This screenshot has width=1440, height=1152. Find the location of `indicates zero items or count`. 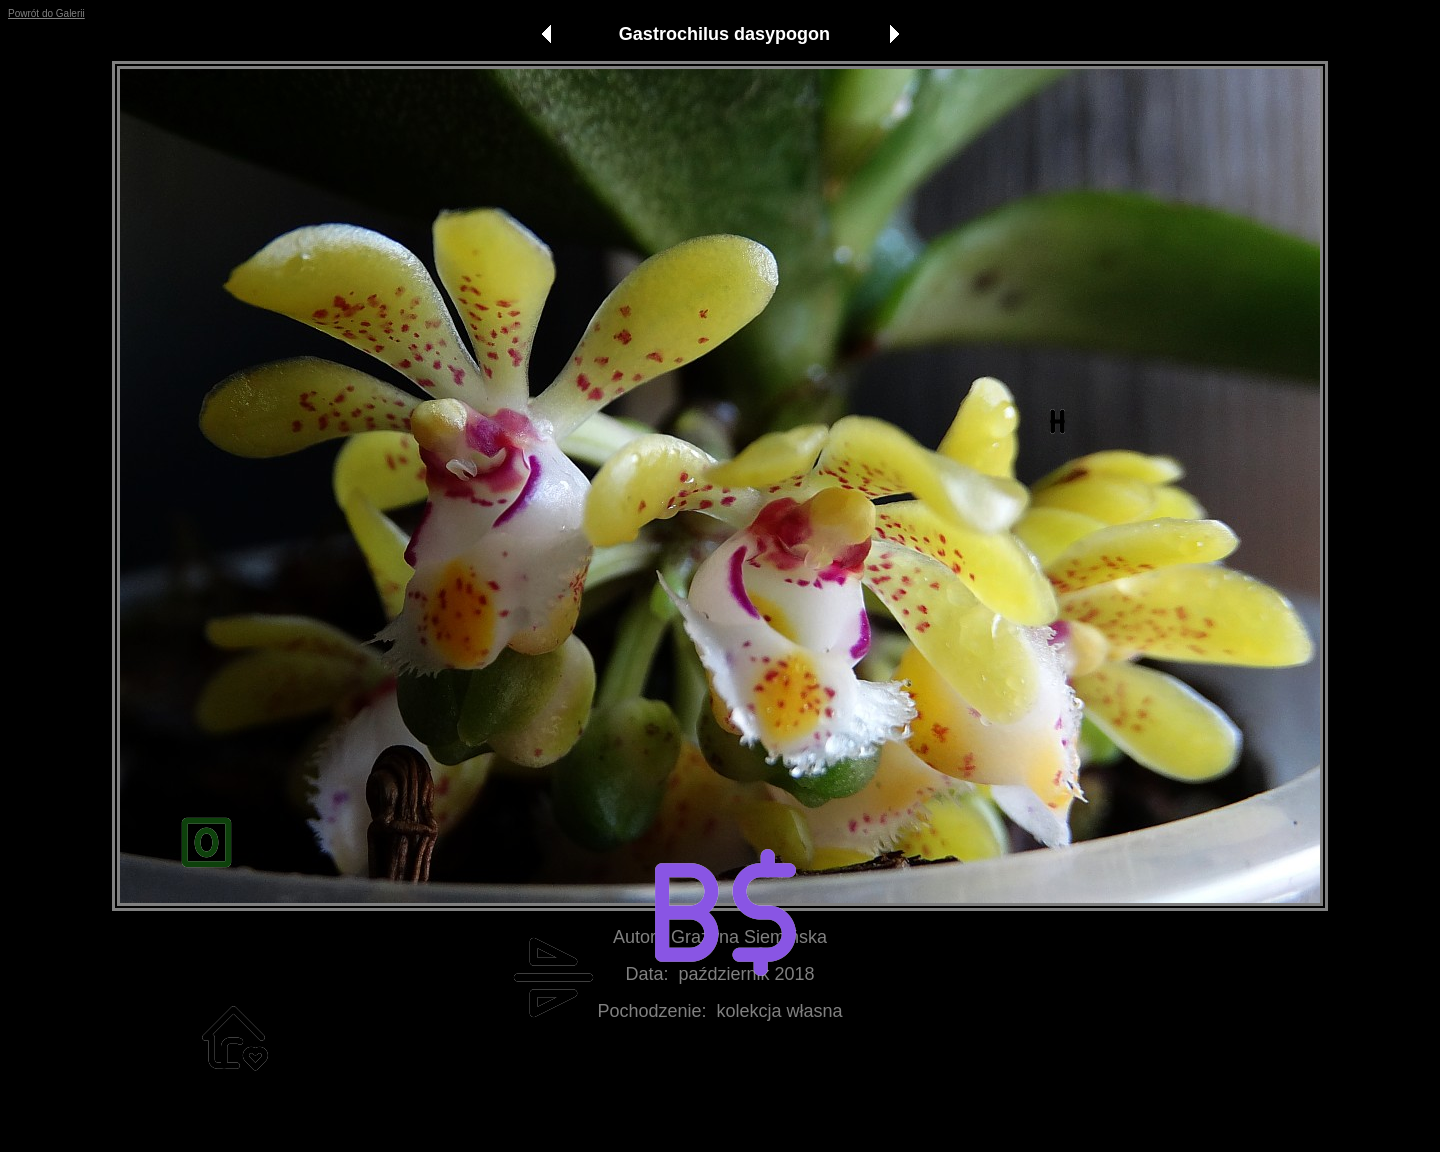

indicates zero items or count is located at coordinates (206, 842).